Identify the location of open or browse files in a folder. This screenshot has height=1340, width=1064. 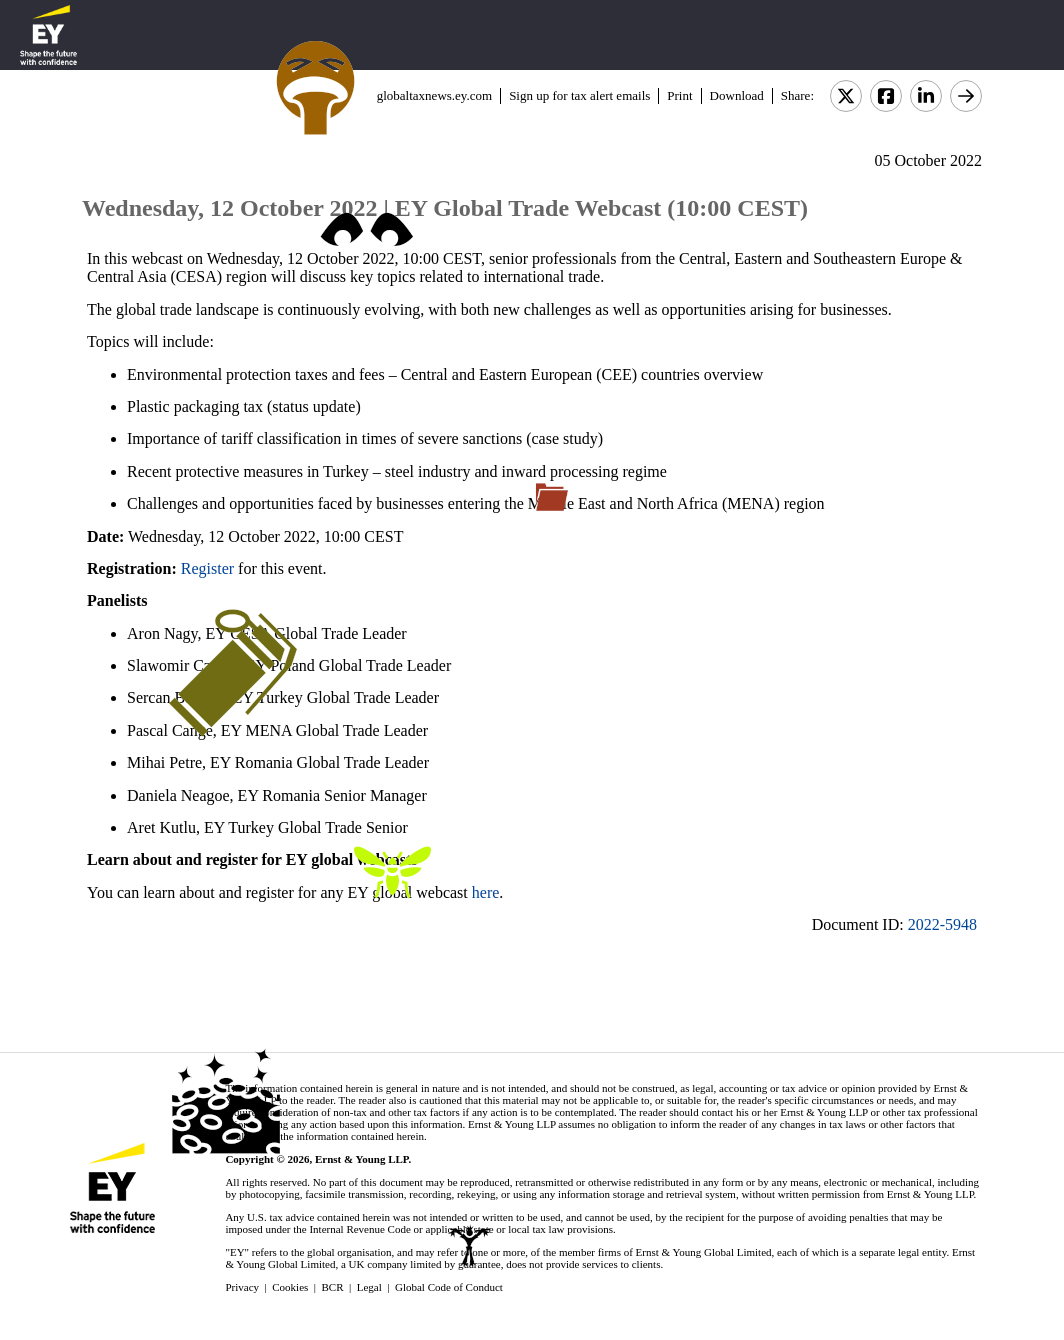
(551, 496).